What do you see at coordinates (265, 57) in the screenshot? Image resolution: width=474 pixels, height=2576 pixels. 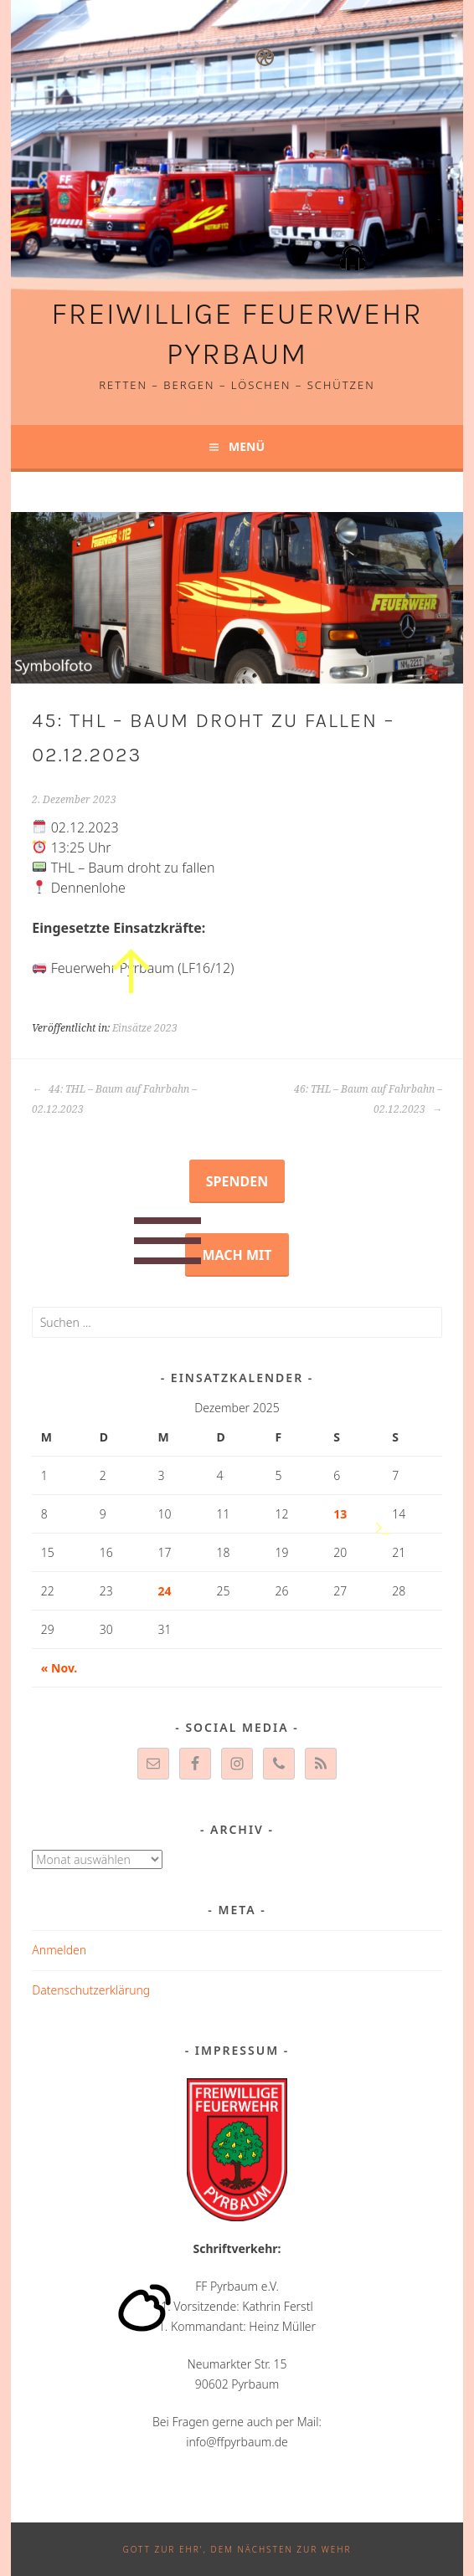 I see `indicates loading or processing in progress` at bounding box center [265, 57].